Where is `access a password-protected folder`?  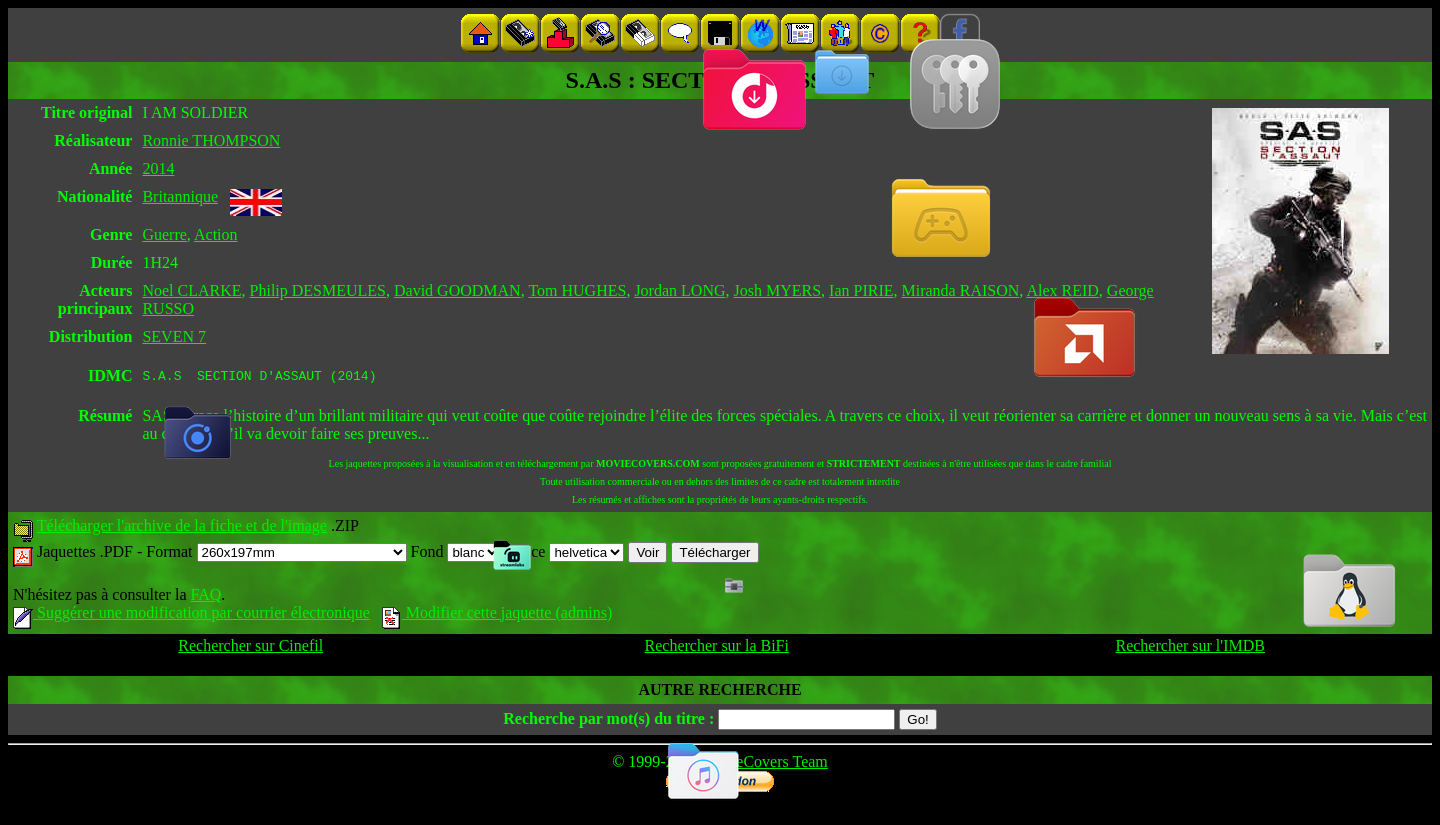 access a password-protected folder is located at coordinates (734, 586).